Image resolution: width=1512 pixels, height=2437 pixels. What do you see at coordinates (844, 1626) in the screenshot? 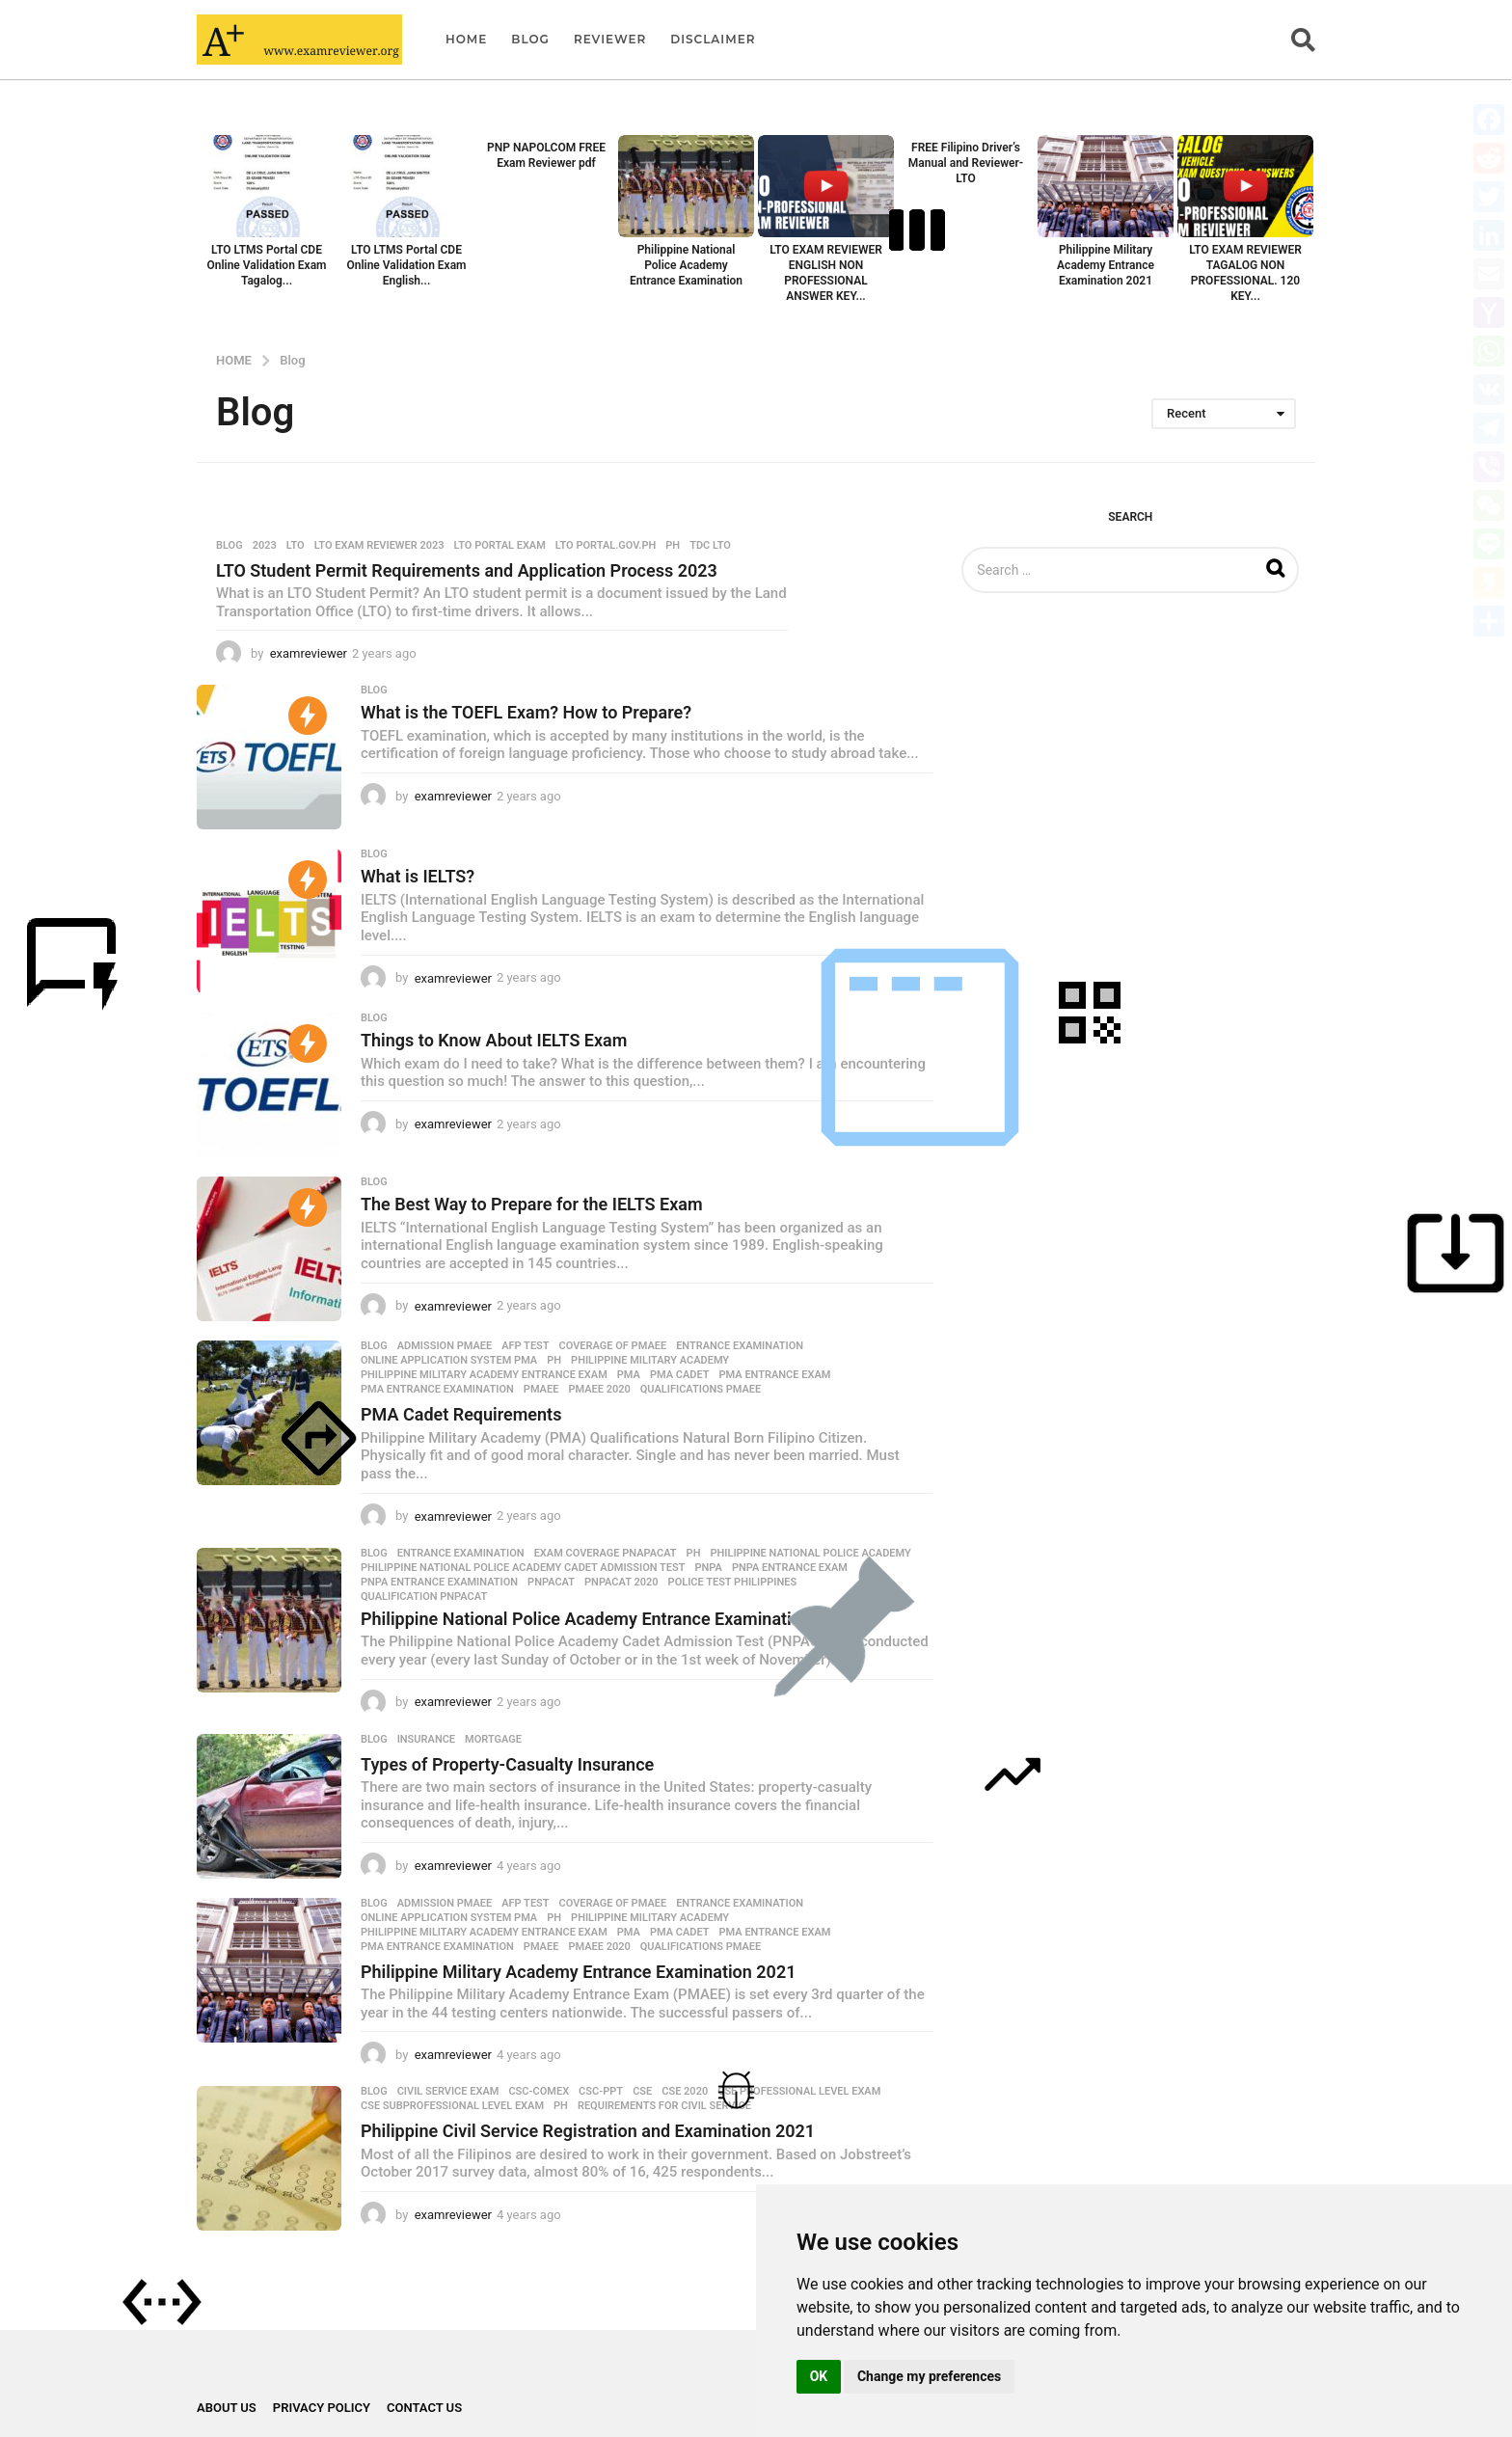
I see `pin an item to keep it visible` at bounding box center [844, 1626].